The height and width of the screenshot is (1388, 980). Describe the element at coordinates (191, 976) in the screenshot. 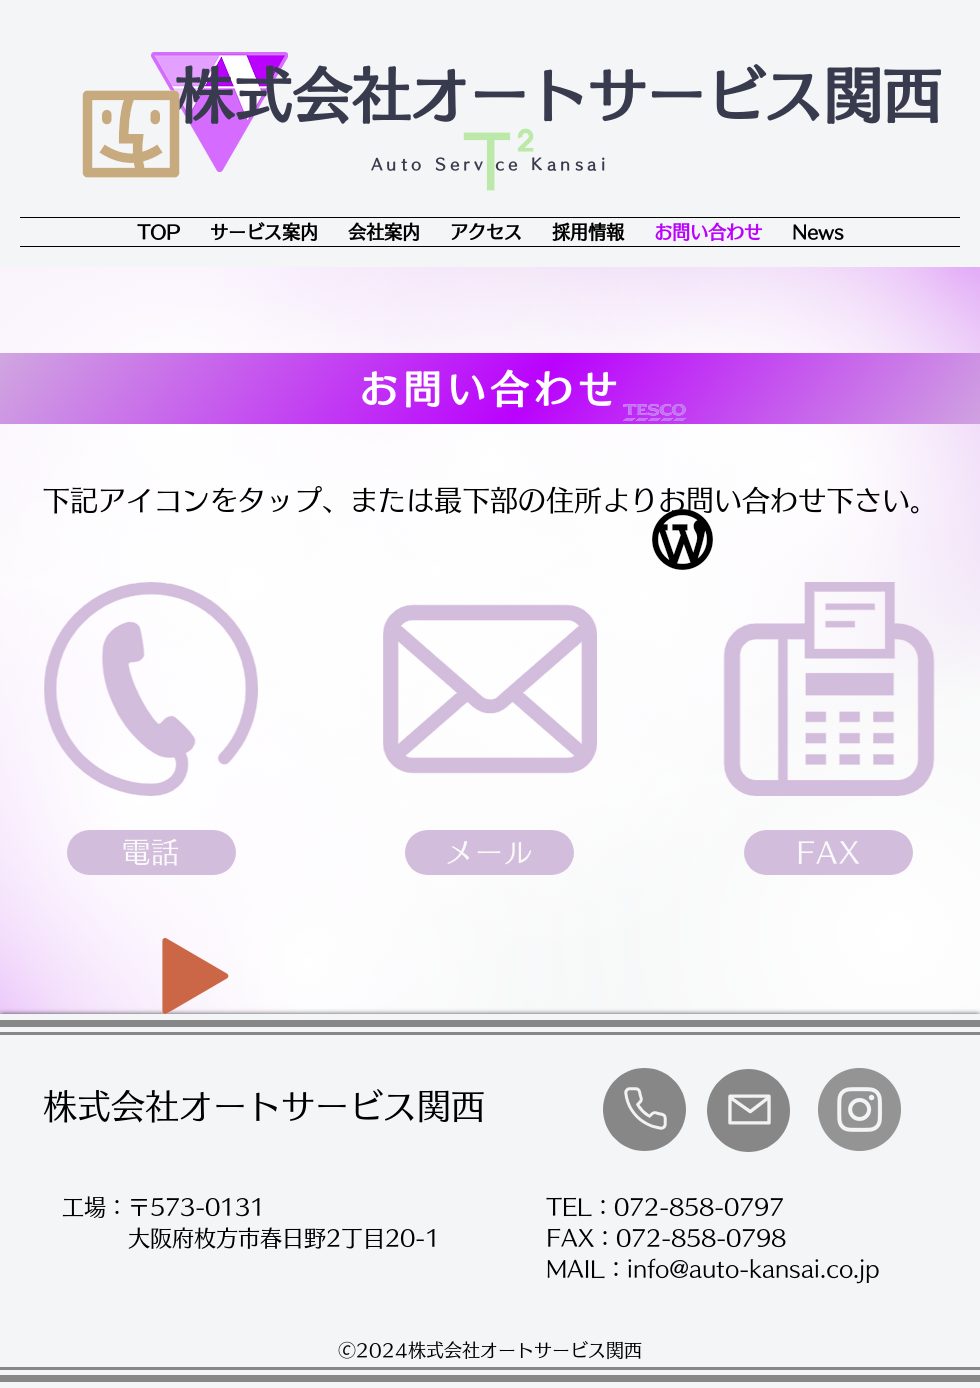

I see `play media or start playback` at that location.